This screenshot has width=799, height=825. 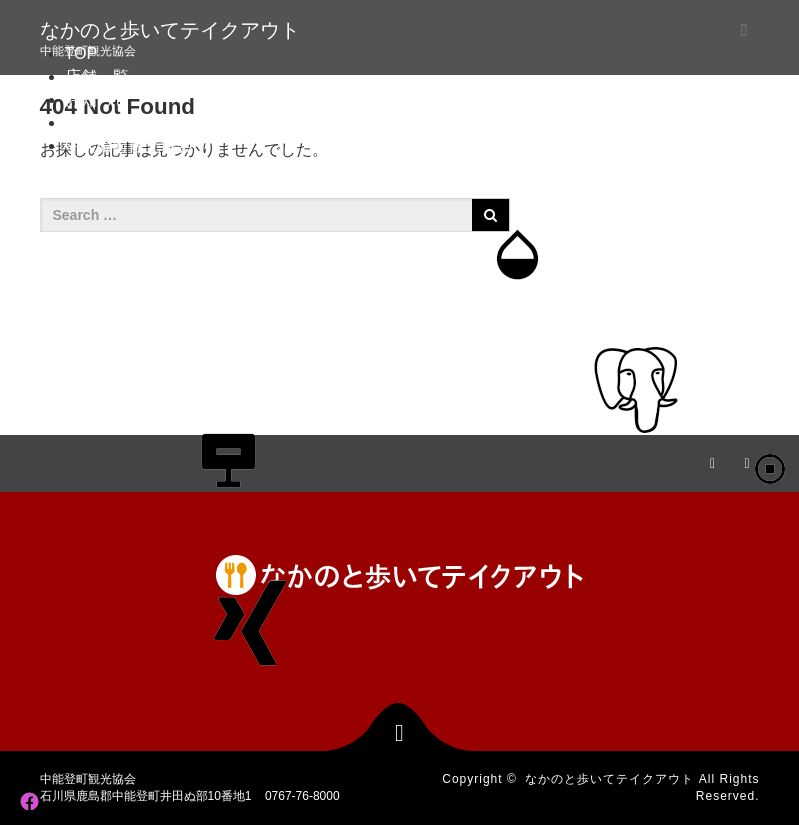 What do you see at coordinates (636, 390) in the screenshot?
I see `PostgreSQL database logo` at bounding box center [636, 390].